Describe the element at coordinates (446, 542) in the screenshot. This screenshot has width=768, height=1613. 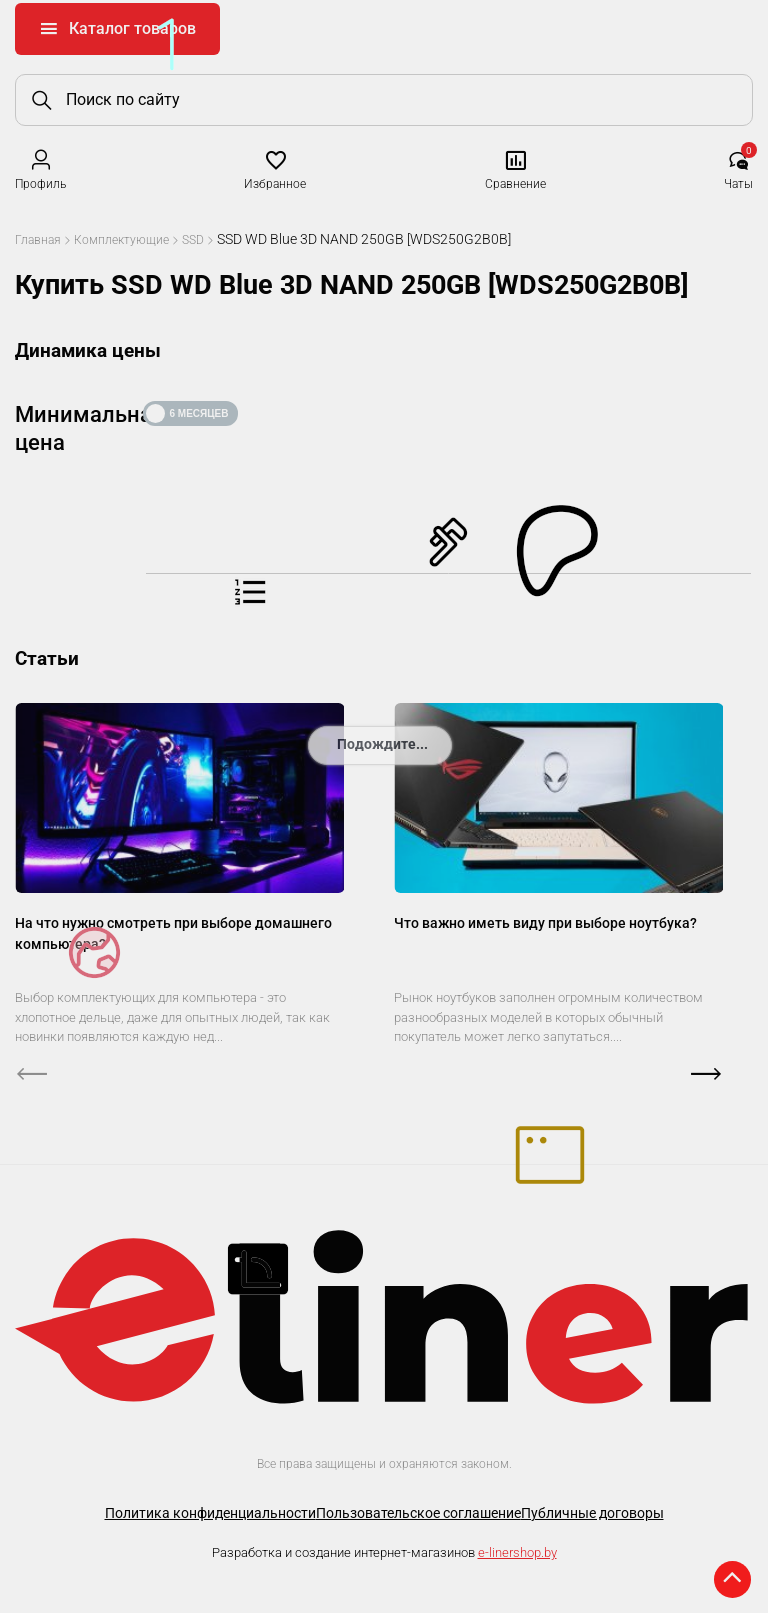
I see `access plumbing or maintenance tools` at that location.